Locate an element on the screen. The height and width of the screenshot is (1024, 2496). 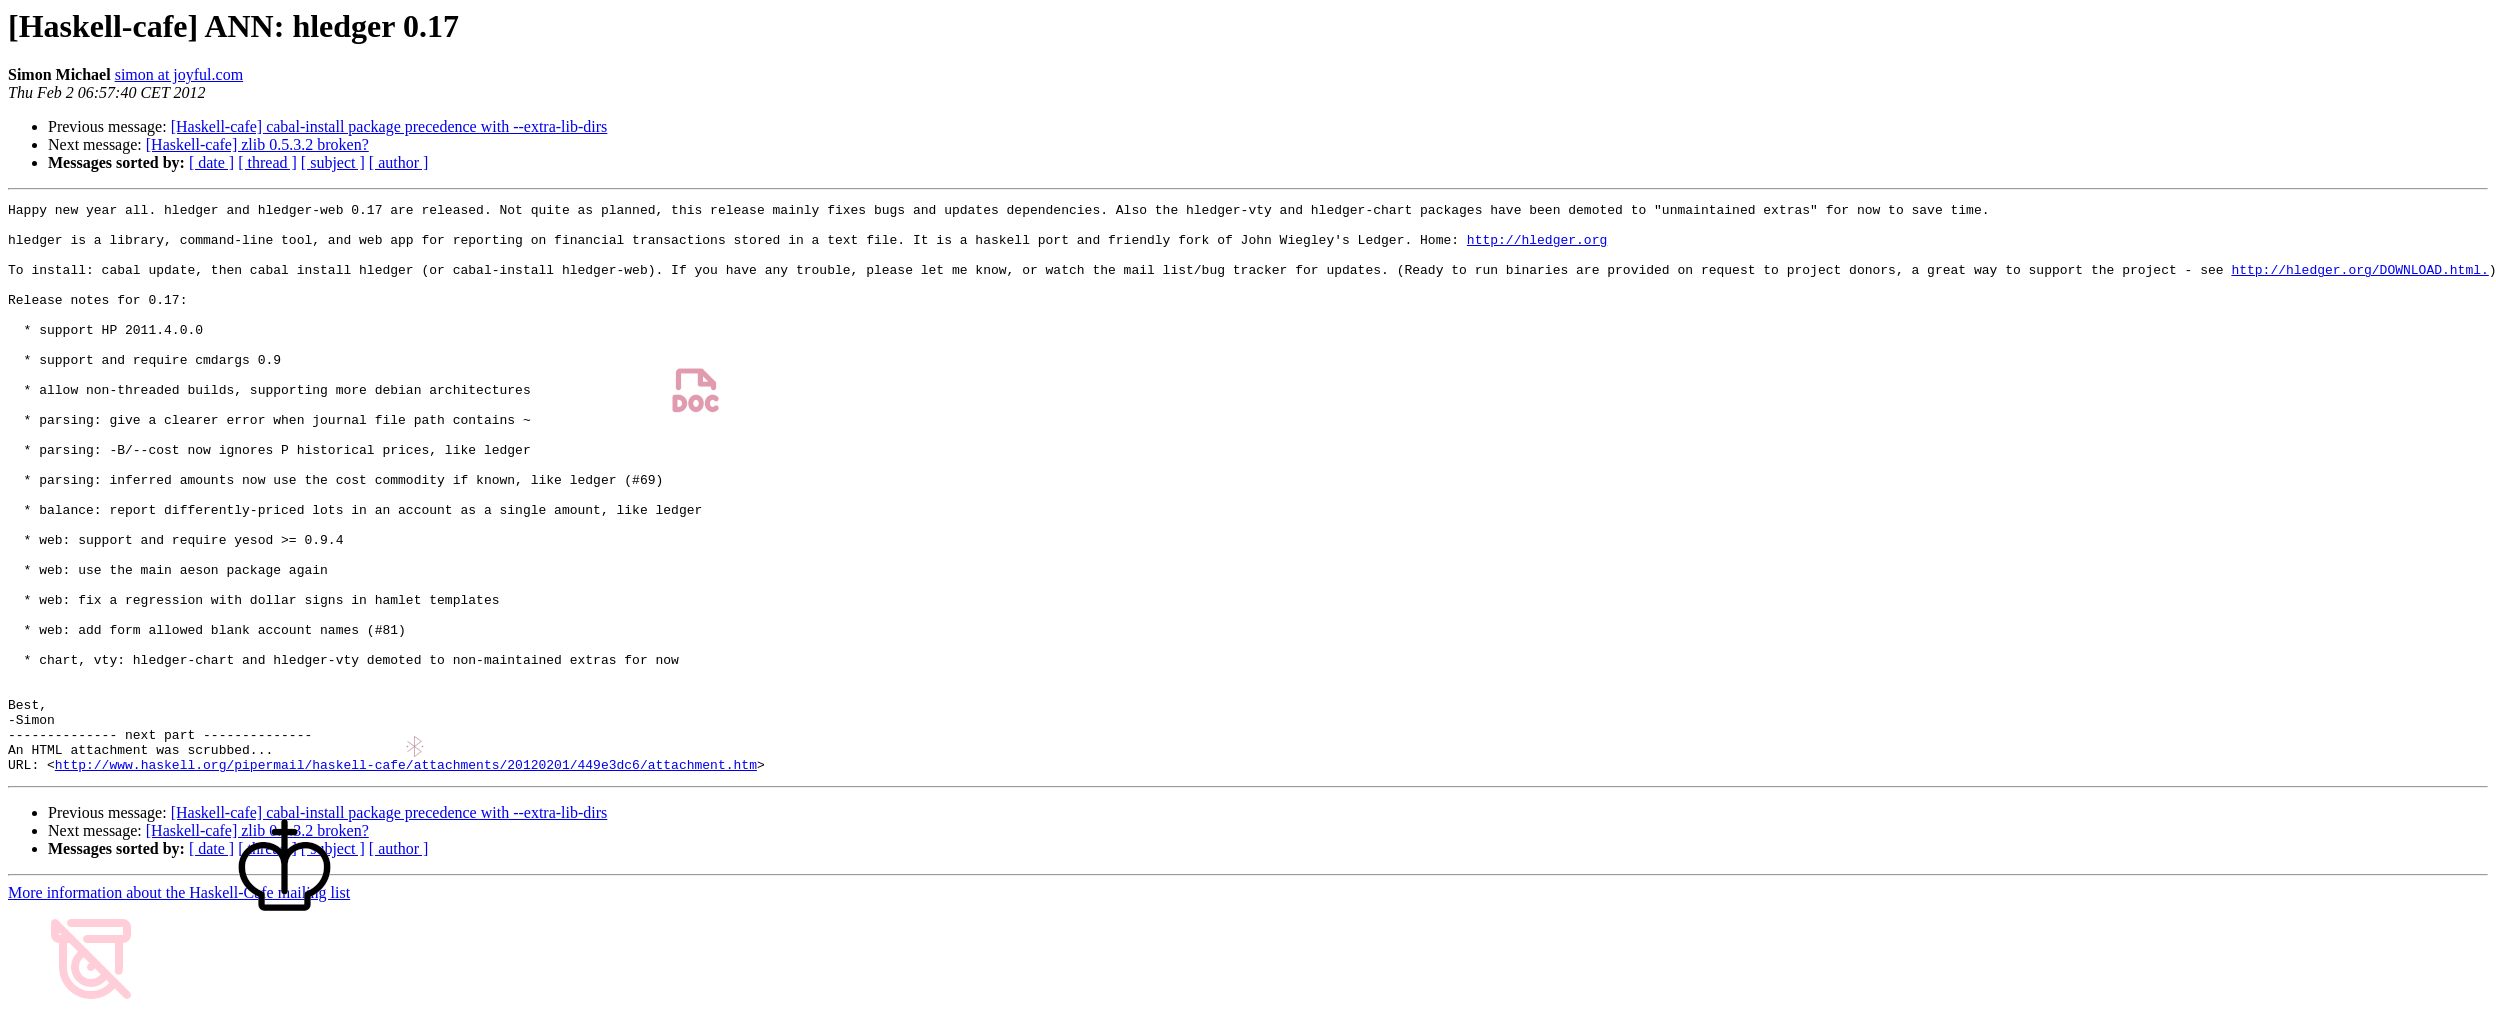
cctv camera is disabled or offline is located at coordinates (91, 959).